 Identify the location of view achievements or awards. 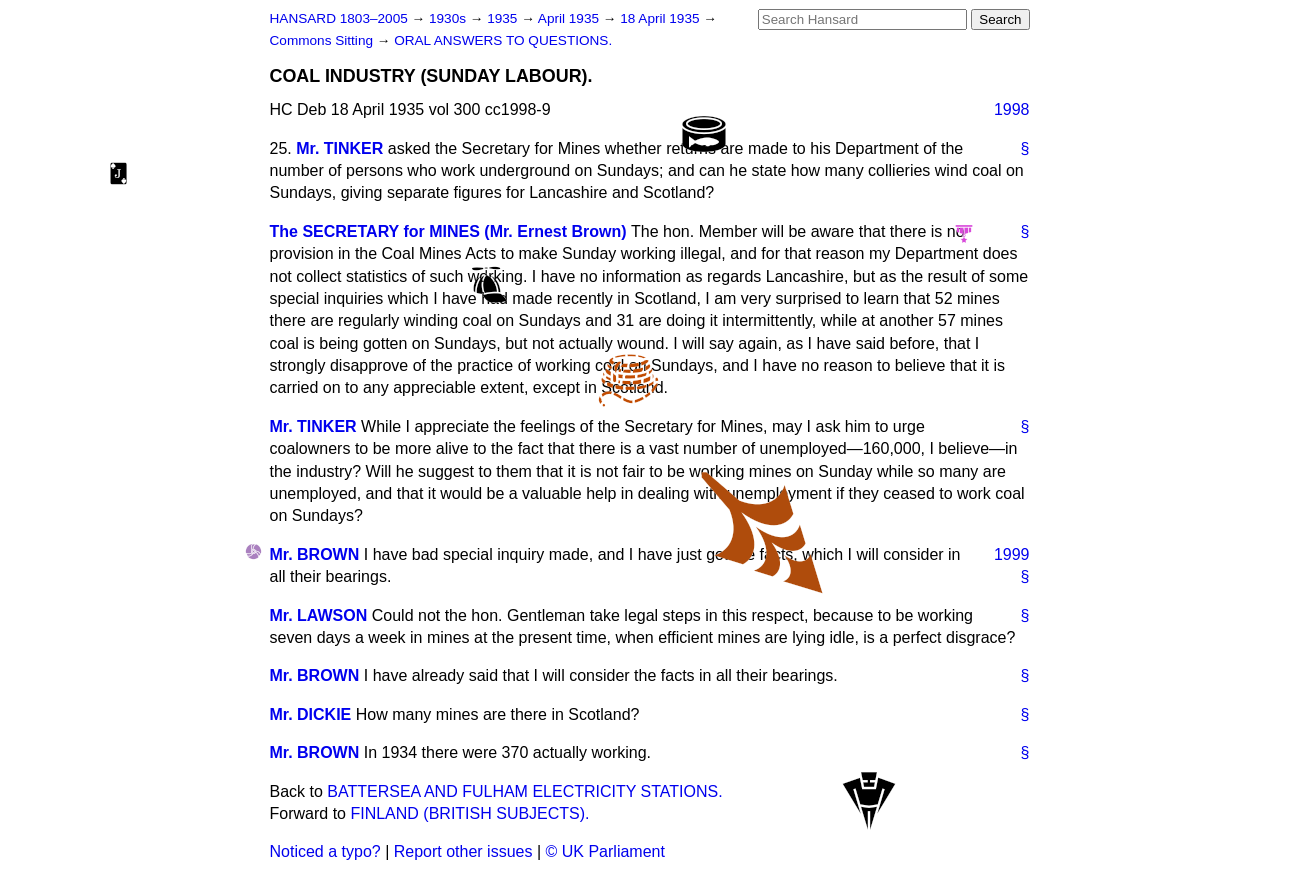
(964, 234).